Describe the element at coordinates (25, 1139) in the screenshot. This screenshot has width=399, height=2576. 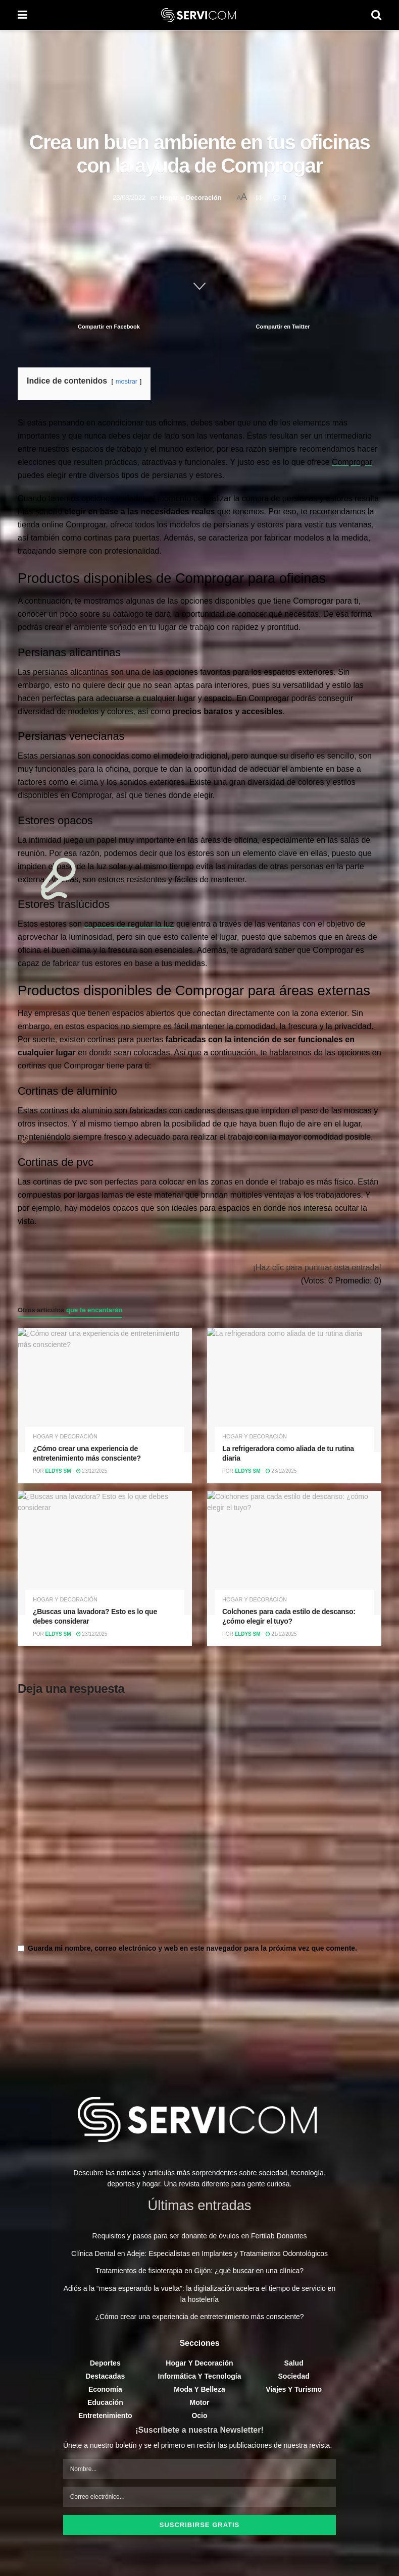
I see `access extensions or plugins` at that location.